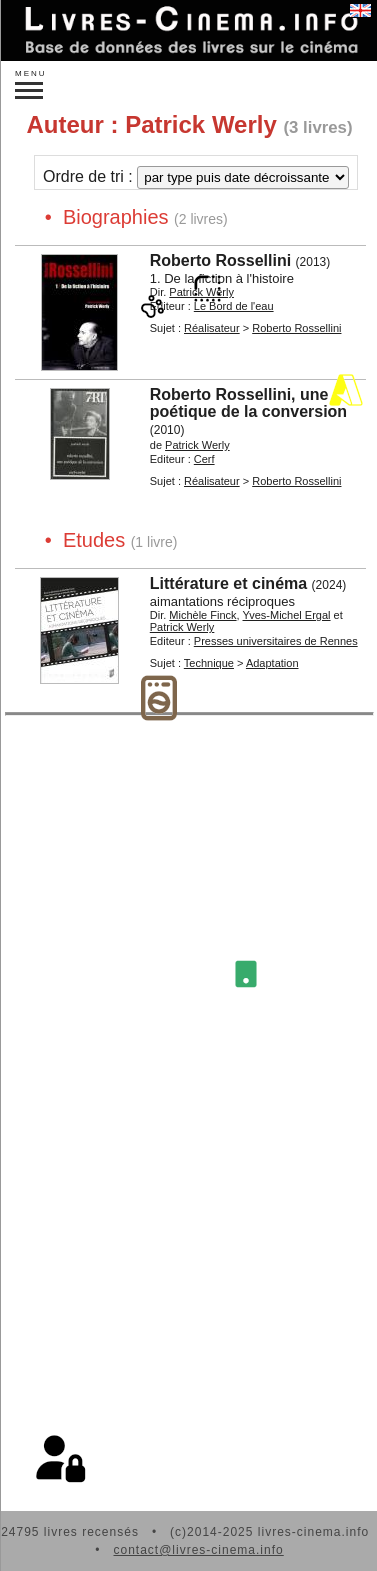 This screenshot has width=377, height=1571. I want to click on access tablet device settings, so click(246, 974).